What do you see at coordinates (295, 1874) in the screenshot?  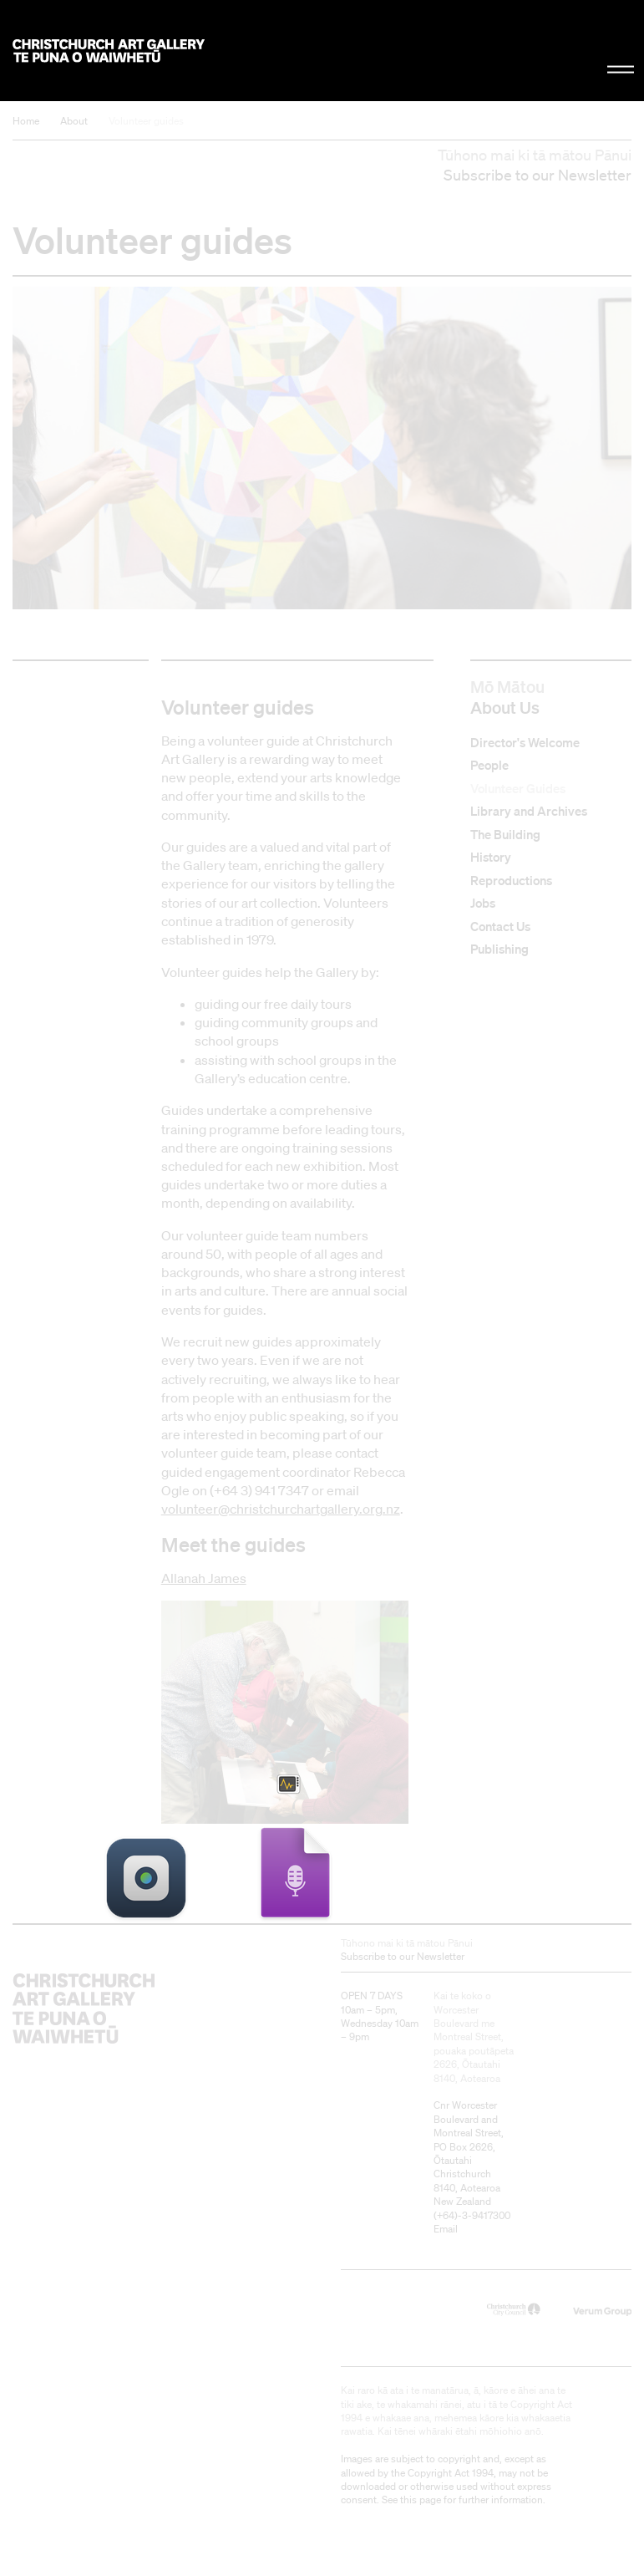 I see `a podcast audio file` at bounding box center [295, 1874].